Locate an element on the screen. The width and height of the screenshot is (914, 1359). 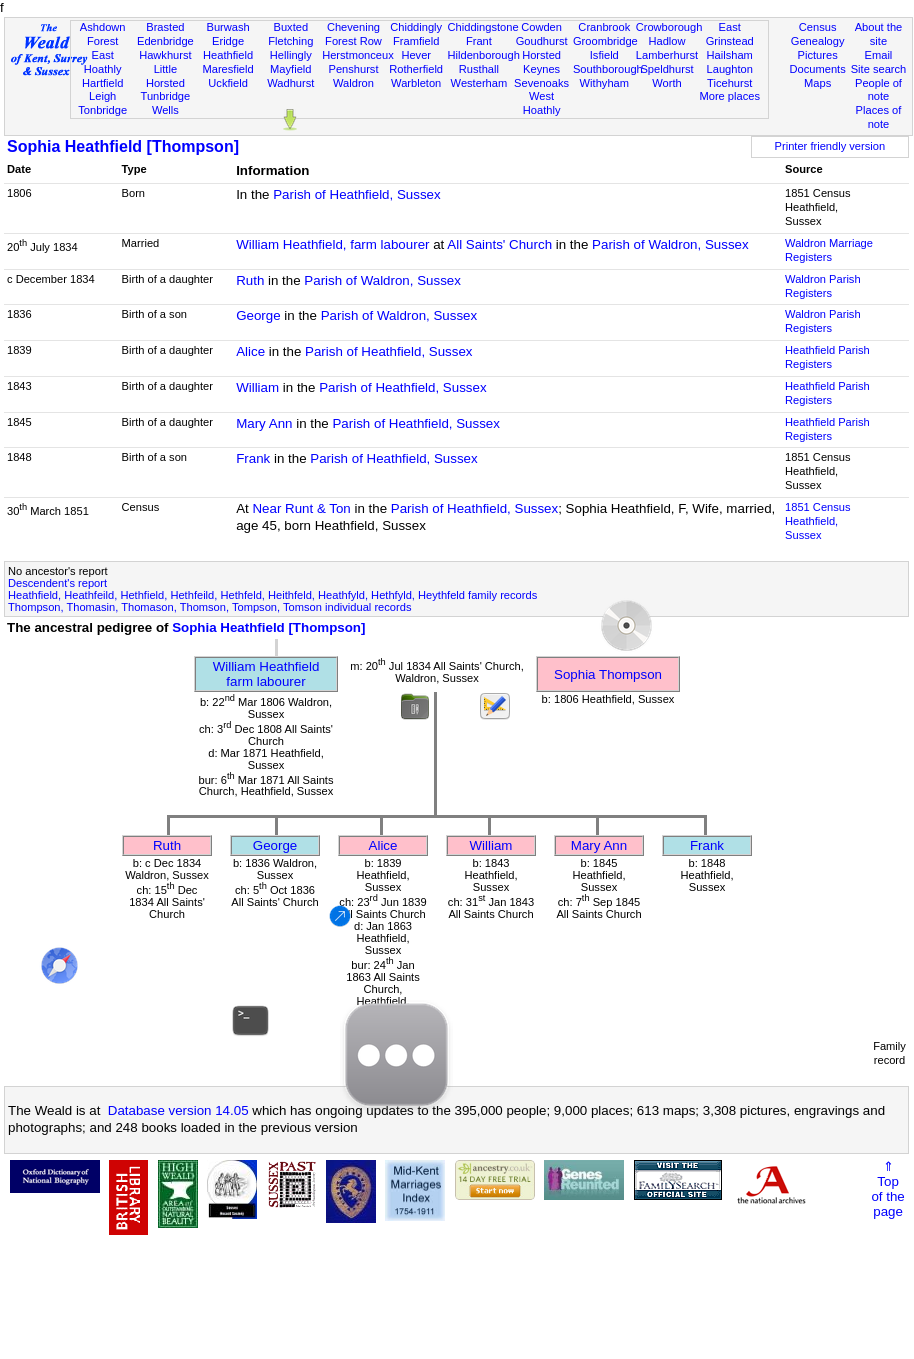
open gnome web browser (epiphany) is located at coordinates (59, 965).